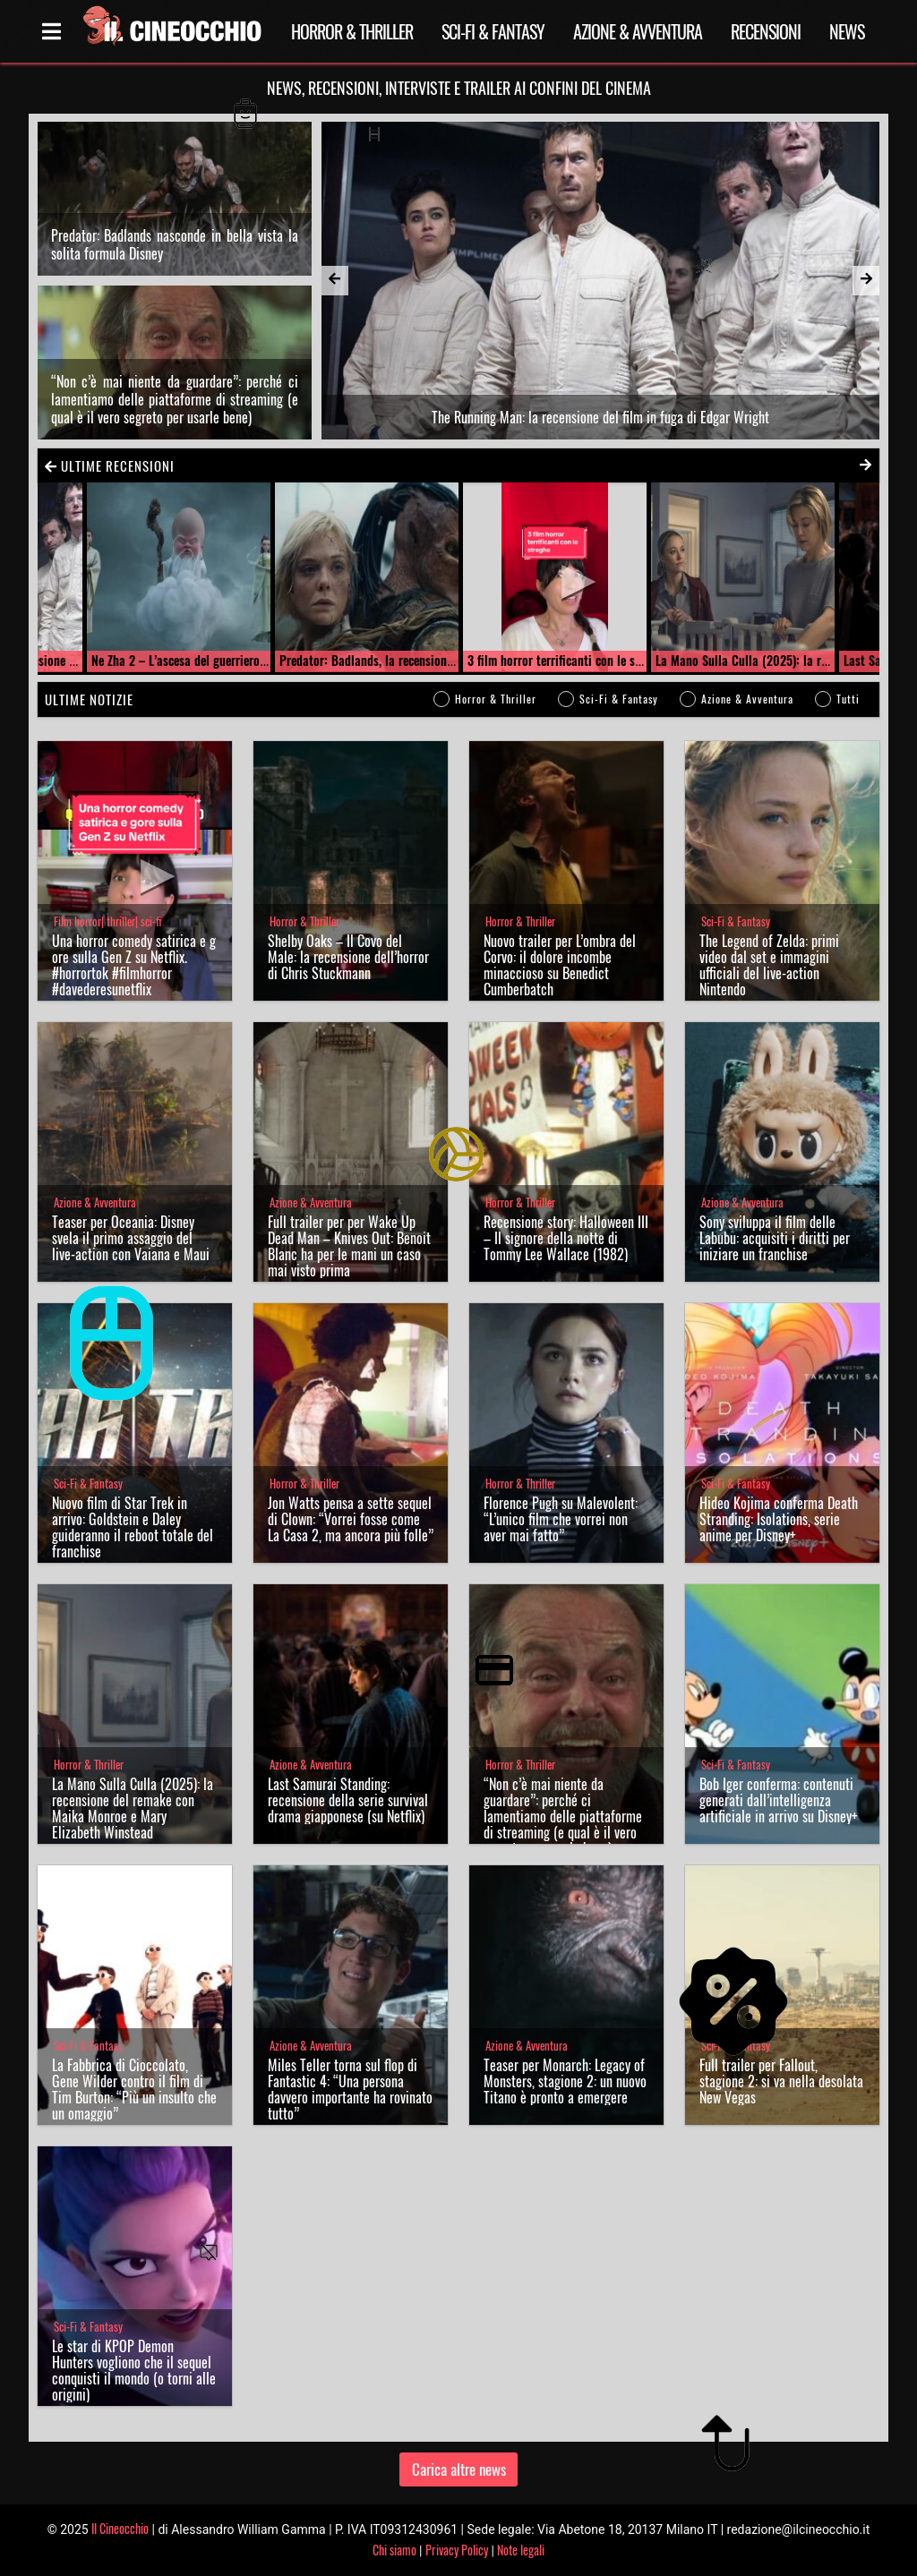 The width and height of the screenshot is (917, 2576). What do you see at coordinates (704, 266) in the screenshot?
I see `indicates vacation or travel mode` at bounding box center [704, 266].